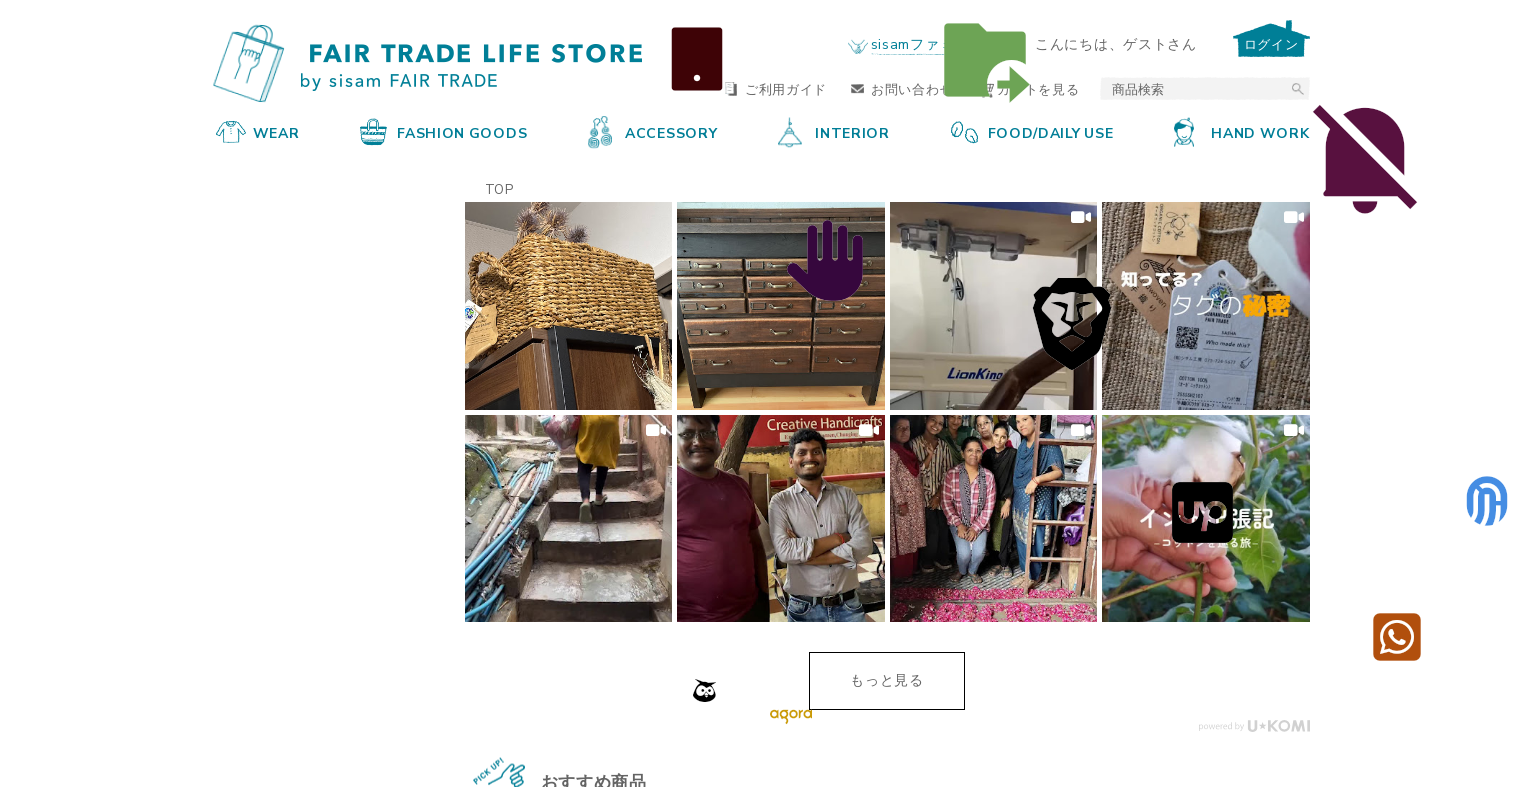 The image size is (1525, 787). I want to click on access shared folder, so click(985, 60).